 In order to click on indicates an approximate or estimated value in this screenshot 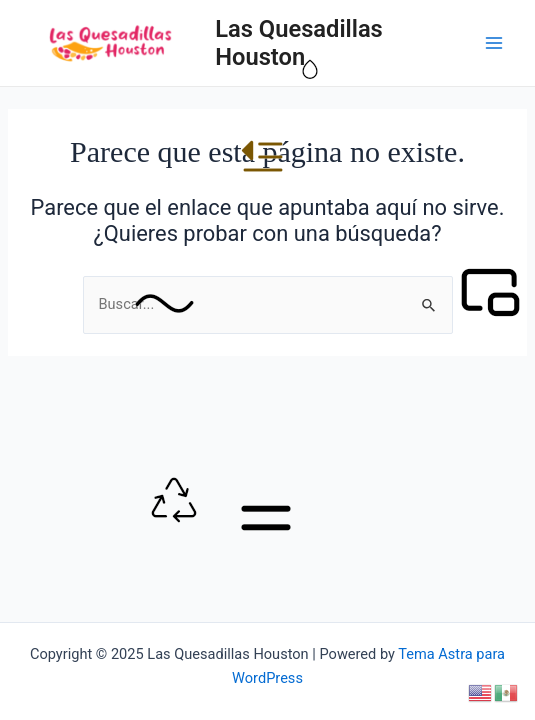, I will do `click(164, 303)`.